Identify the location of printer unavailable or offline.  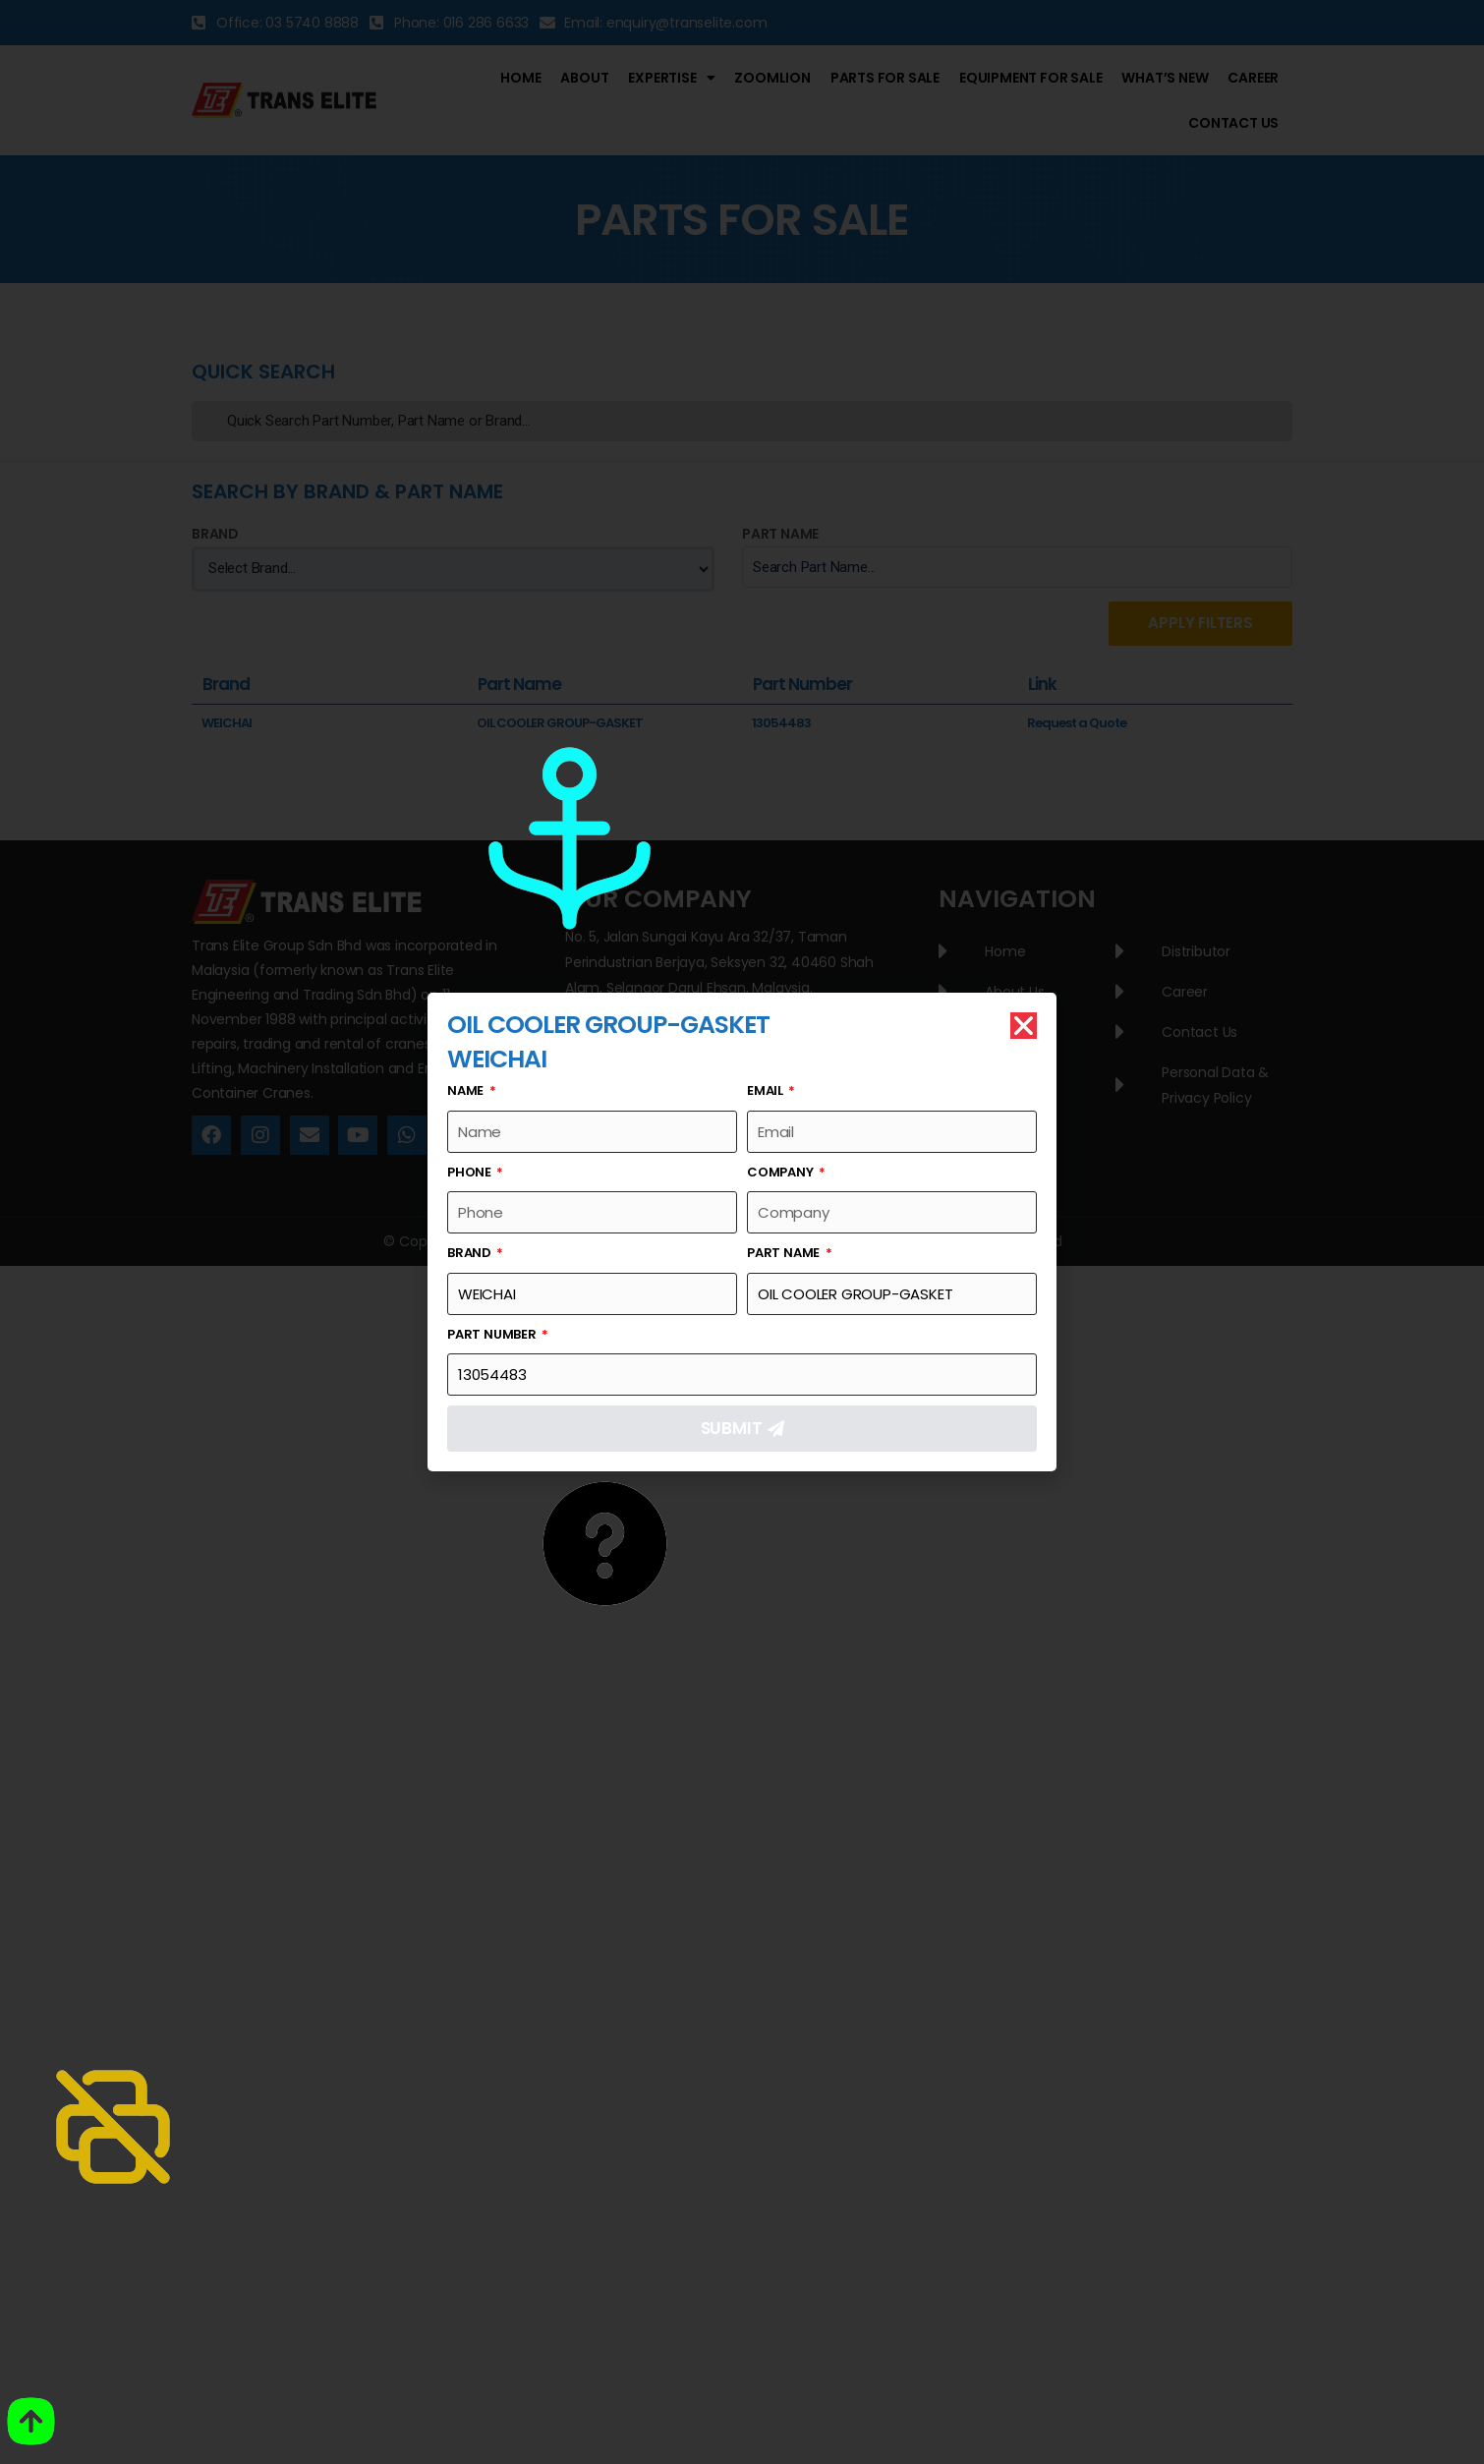
(113, 2127).